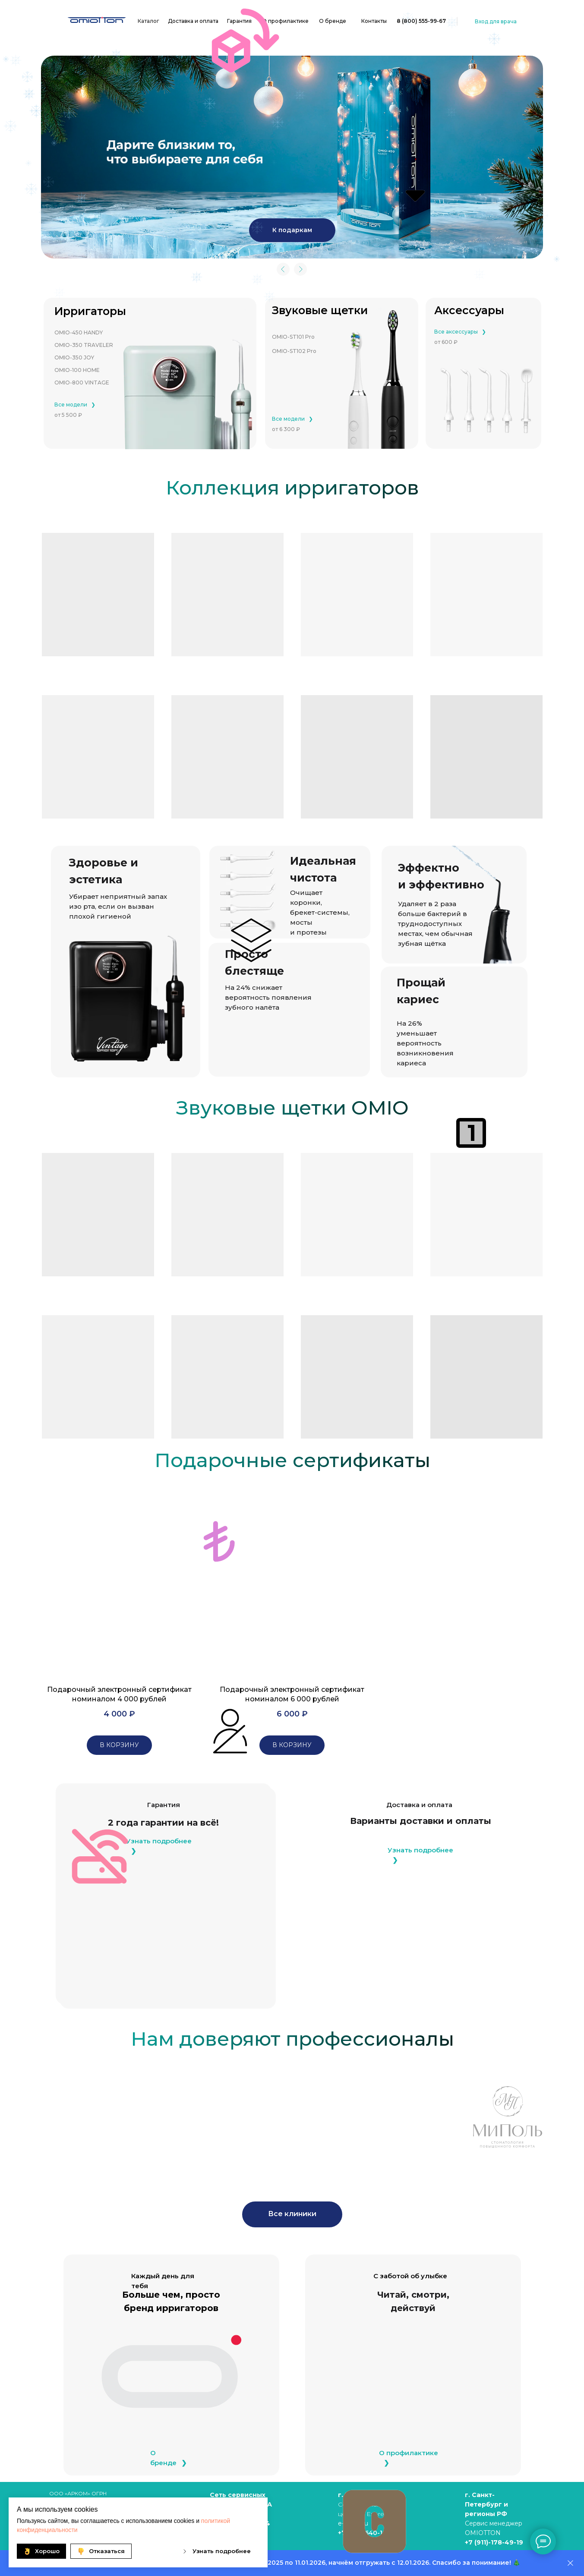 This screenshot has width=584, height=2576. Describe the element at coordinates (471, 1133) in the screenshot. I see `indicates the first item or step in a sequence` at that location.